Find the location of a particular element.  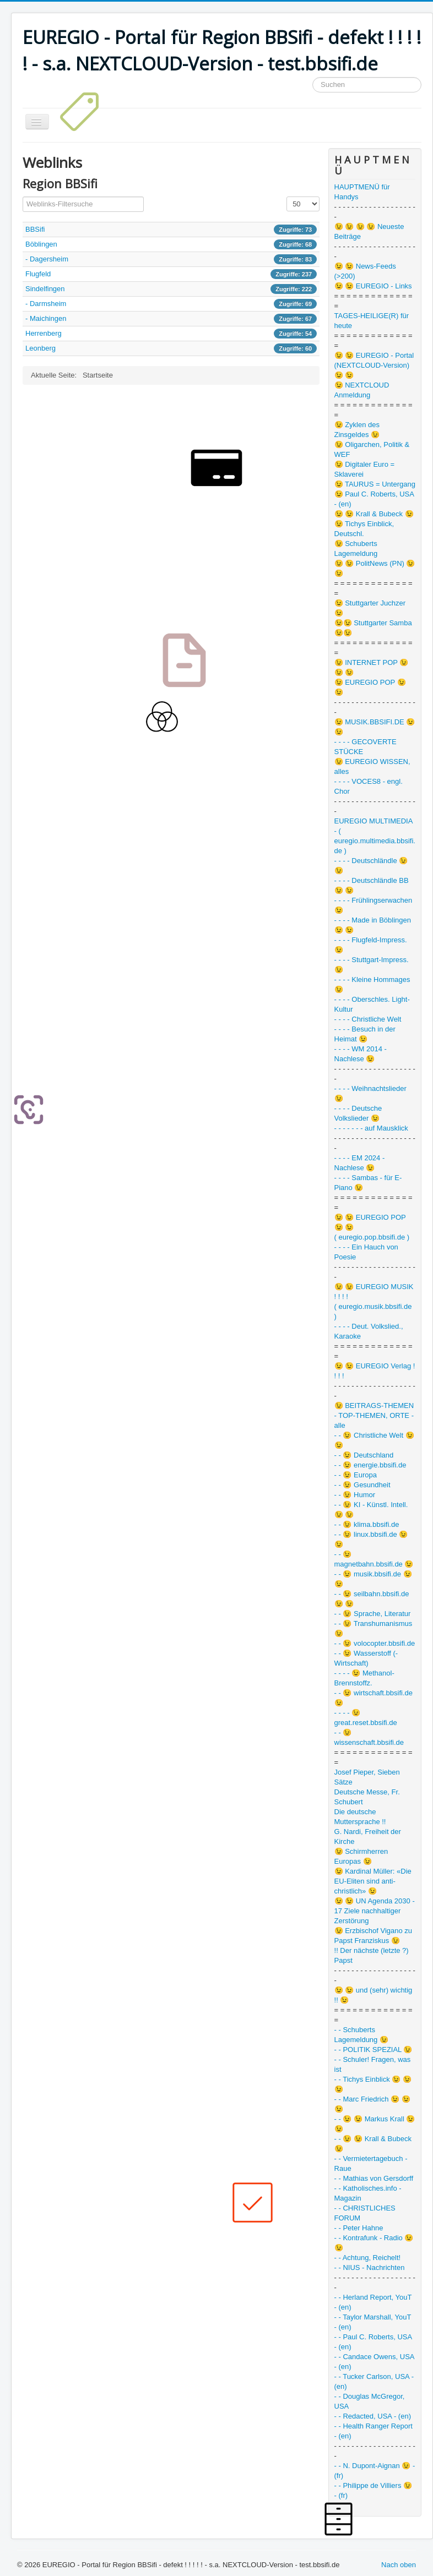

scan or identify using ear biometrics is located at coordinates (29, 1110).